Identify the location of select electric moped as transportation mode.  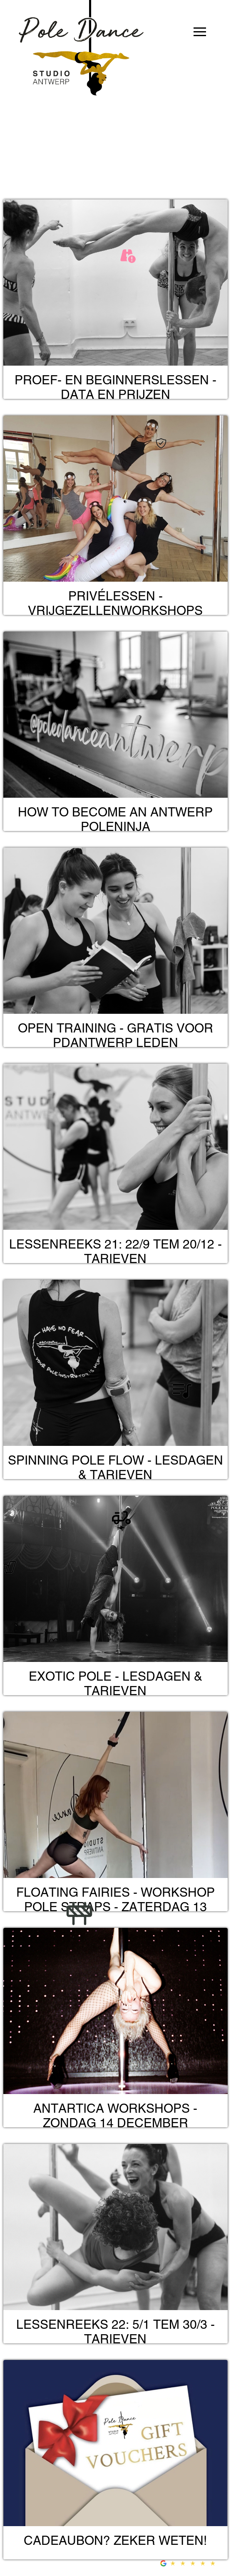
(121, 1519).